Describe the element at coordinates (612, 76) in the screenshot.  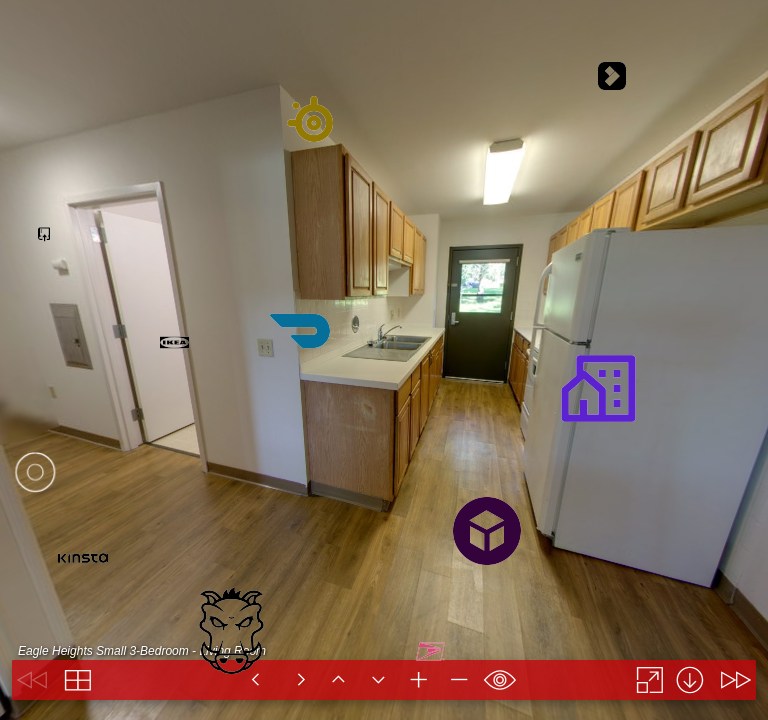
I see `open wondershare filmora video editor` at that location.